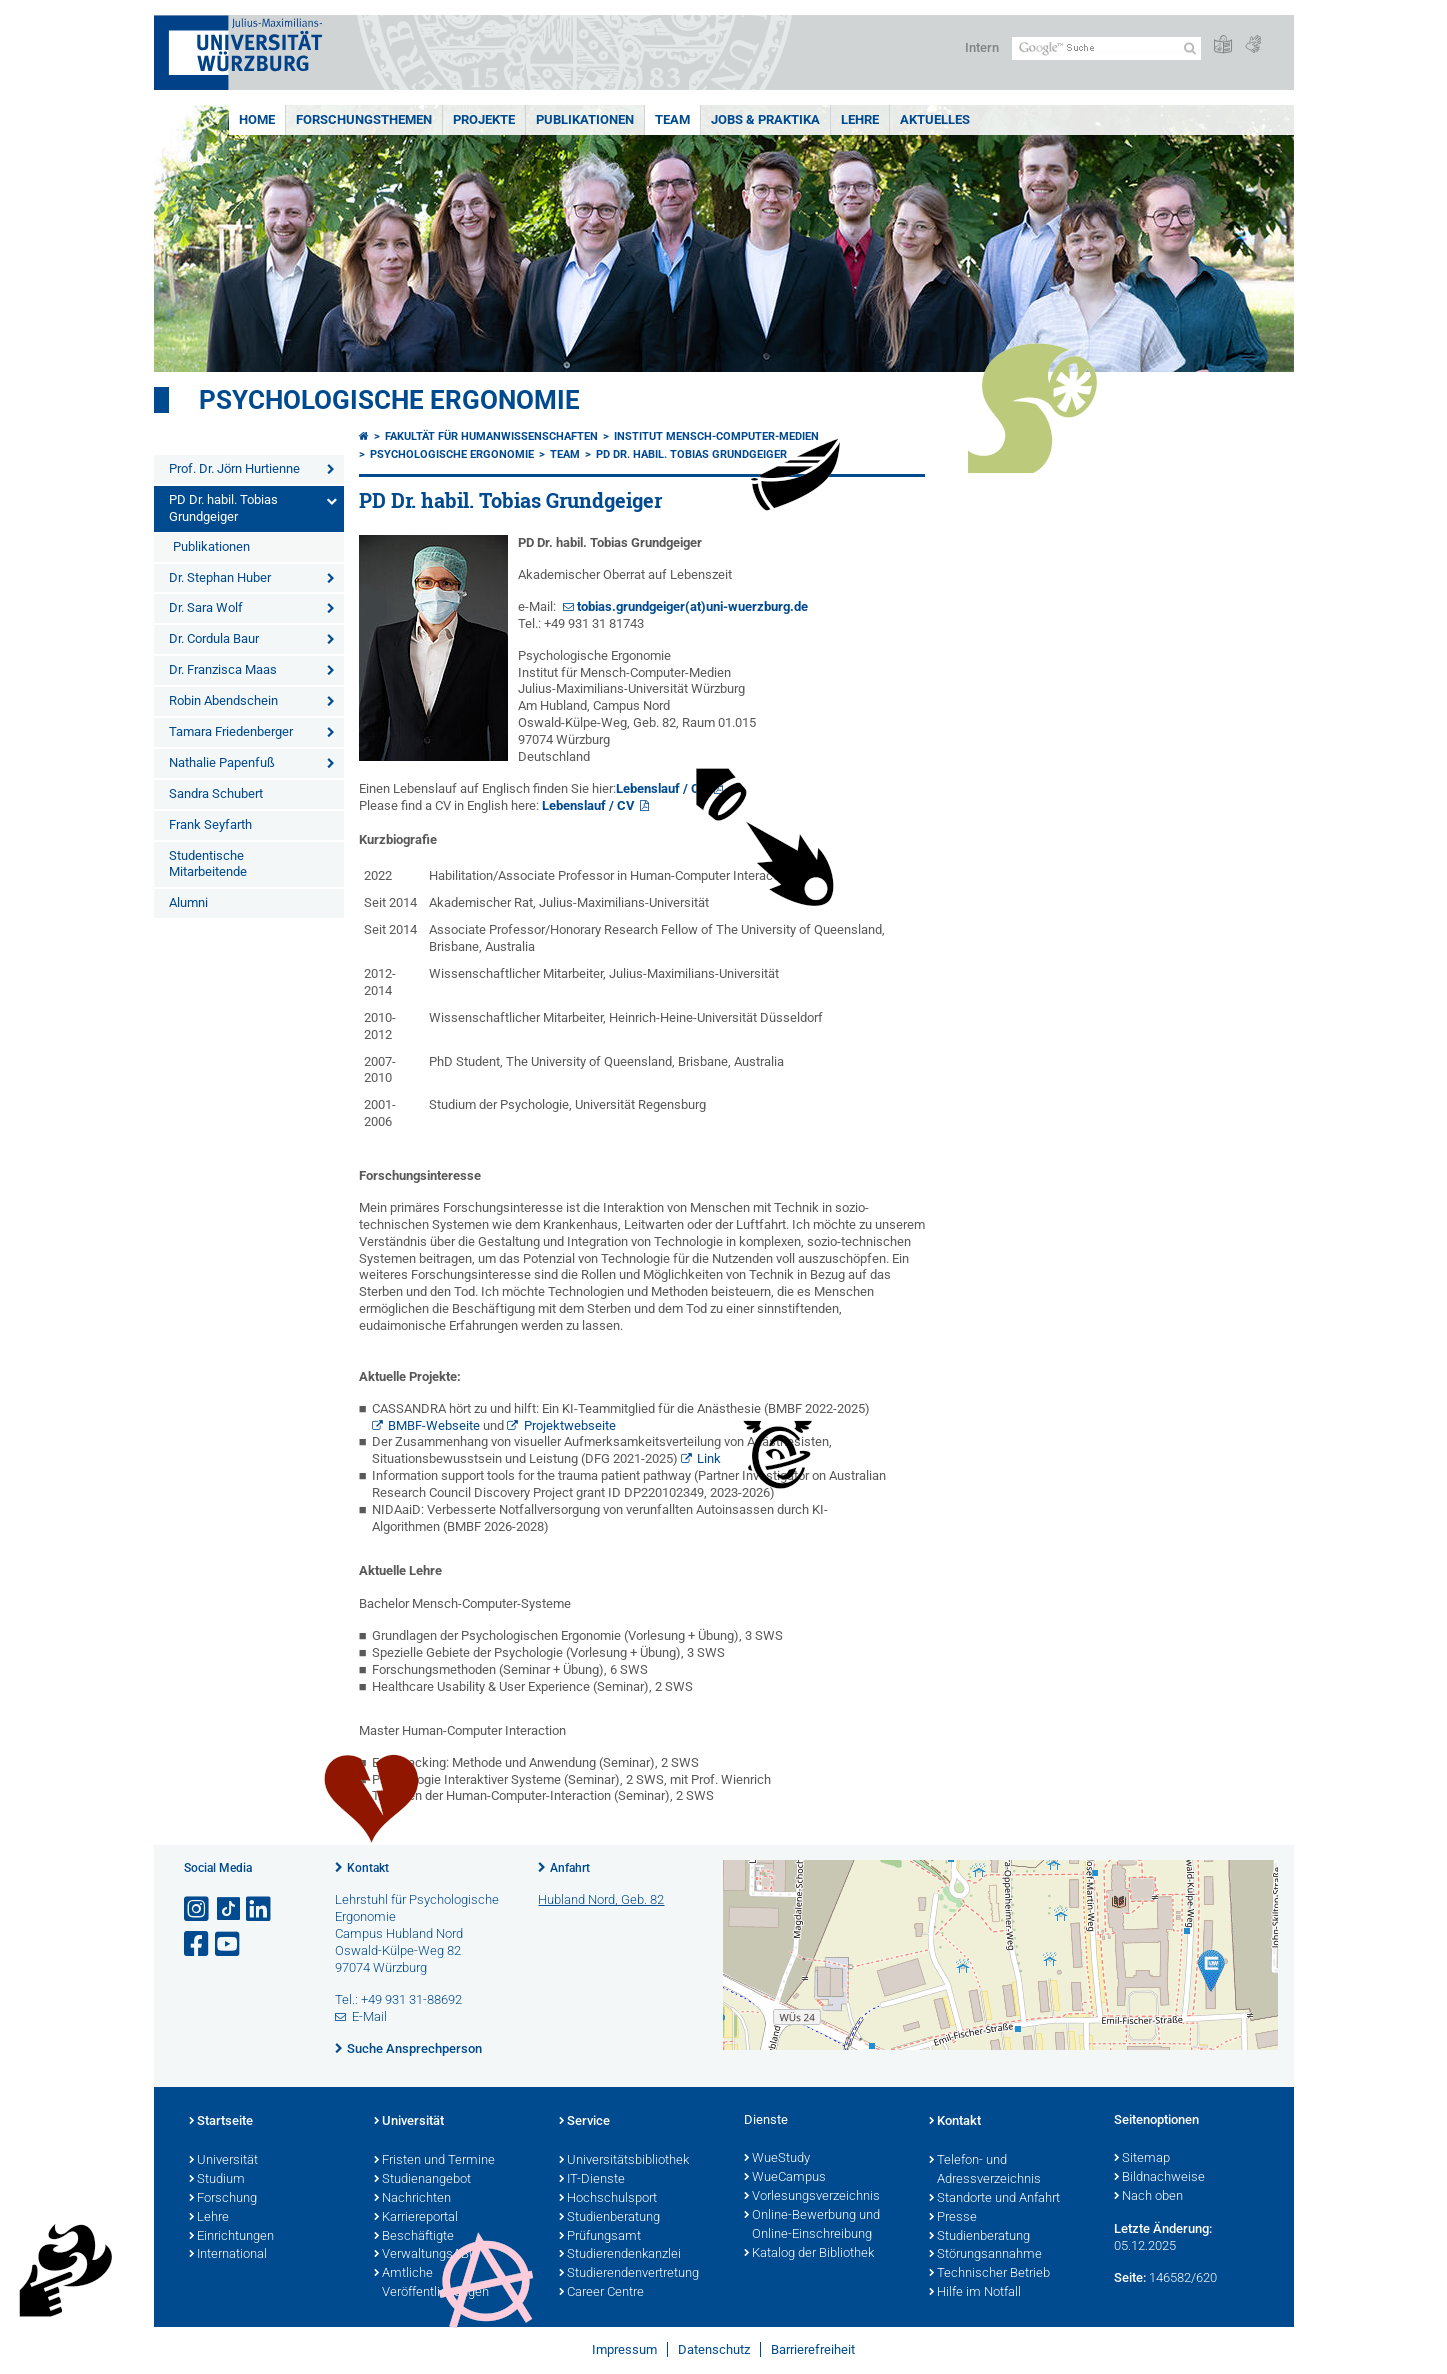 The image size is (1447, 2374). What do you see at coordinates (65, 2270) in the screenshot?
I see `indicates a "hot" or trending item` at bounding box center [65, 2270].